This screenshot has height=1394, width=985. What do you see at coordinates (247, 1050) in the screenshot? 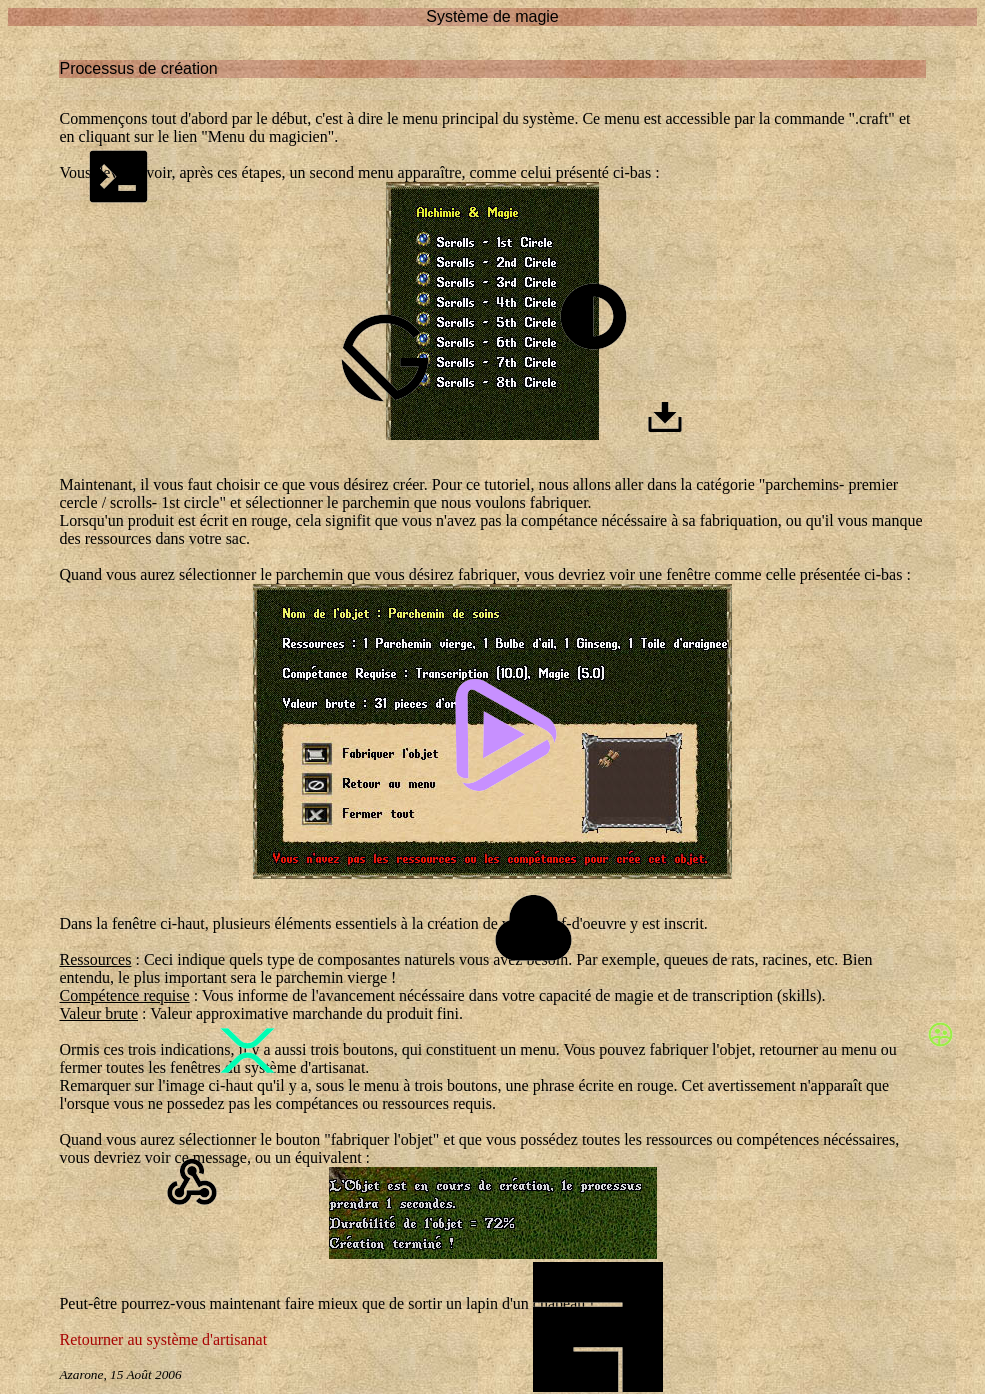
I see `xrp cryptocurrency logo` at bounding box center [247, 1050].